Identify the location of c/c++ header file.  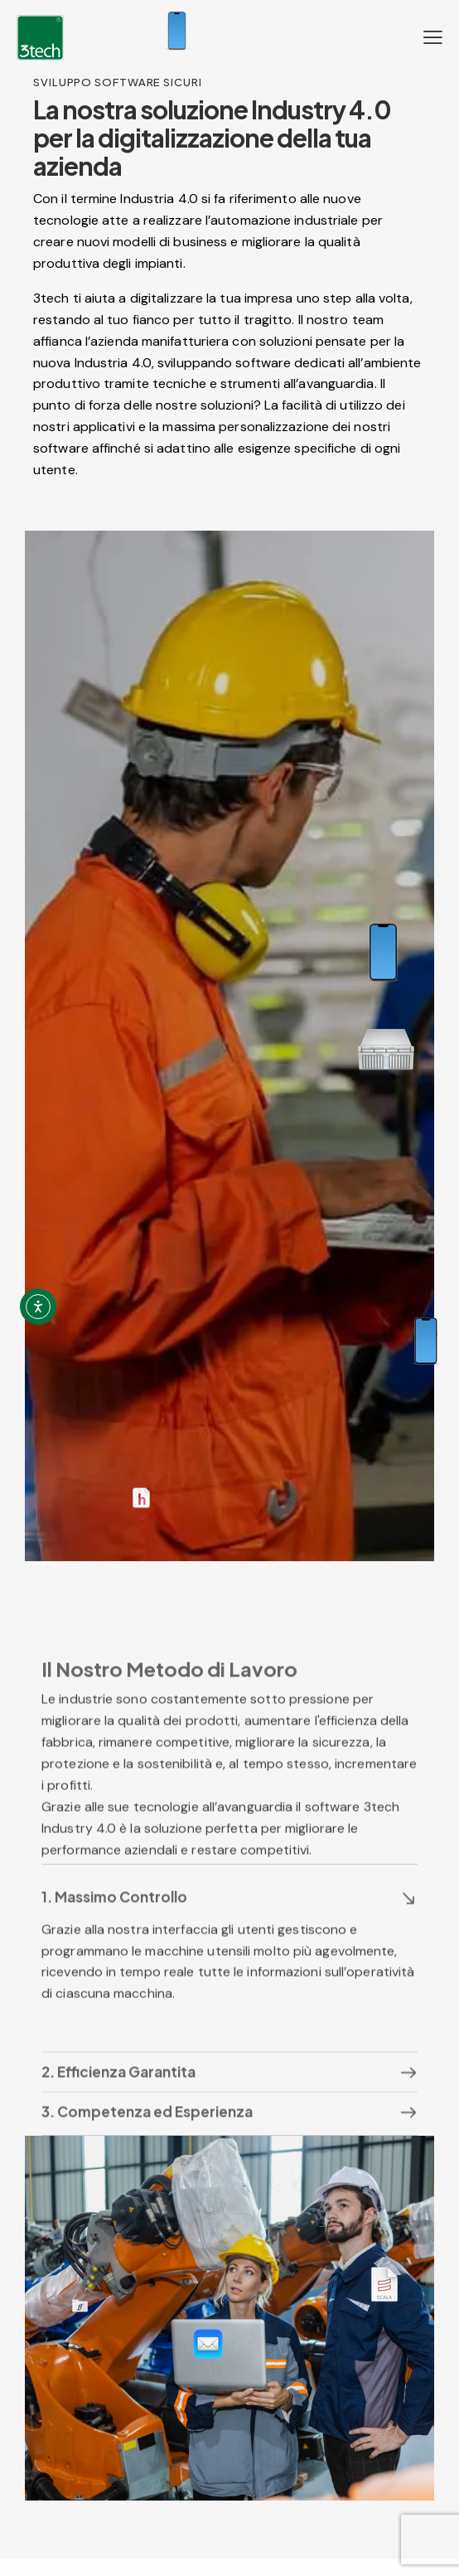
(141, 1497).